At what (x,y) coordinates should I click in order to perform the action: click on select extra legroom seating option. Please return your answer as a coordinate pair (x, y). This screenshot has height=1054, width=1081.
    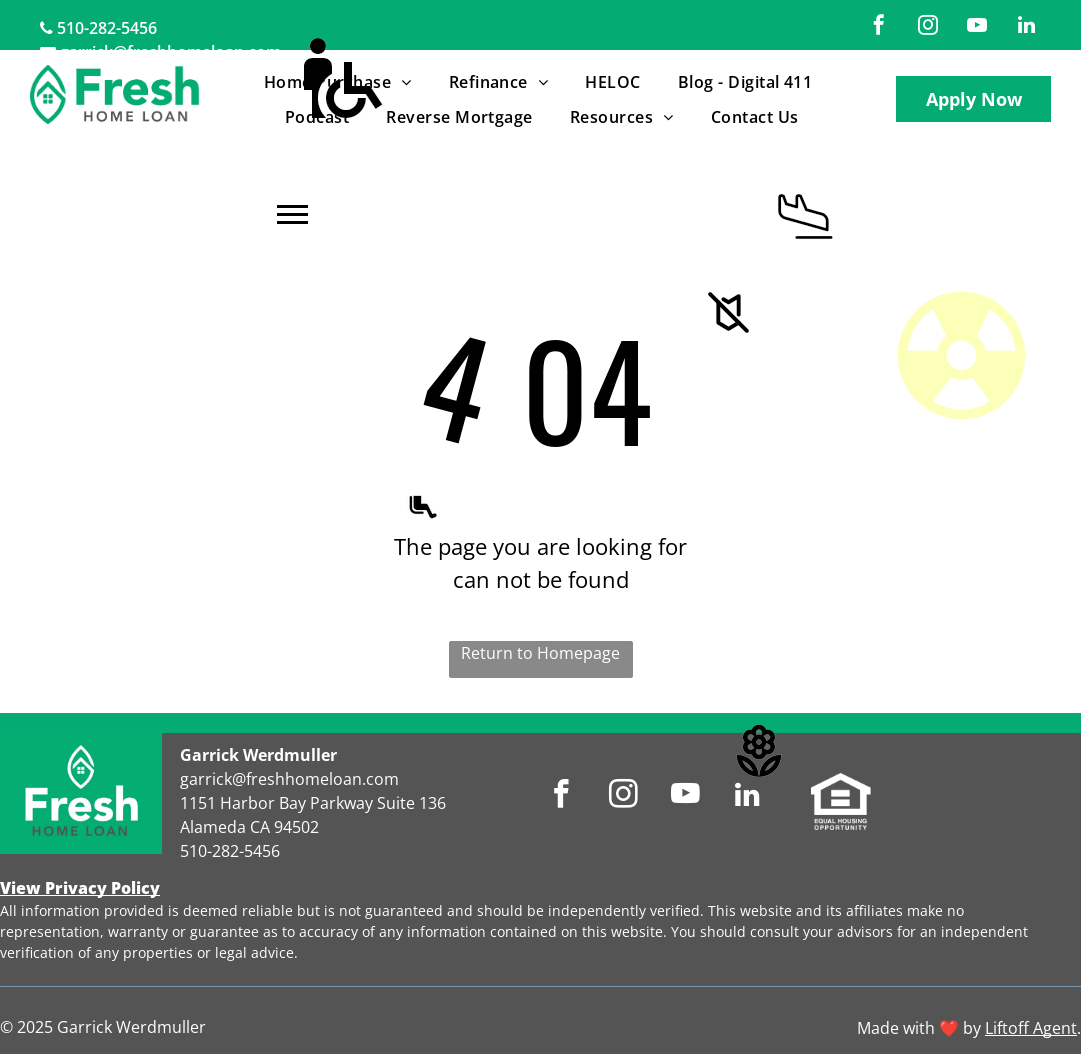
    Looking at the image, I should click on (422, 507).